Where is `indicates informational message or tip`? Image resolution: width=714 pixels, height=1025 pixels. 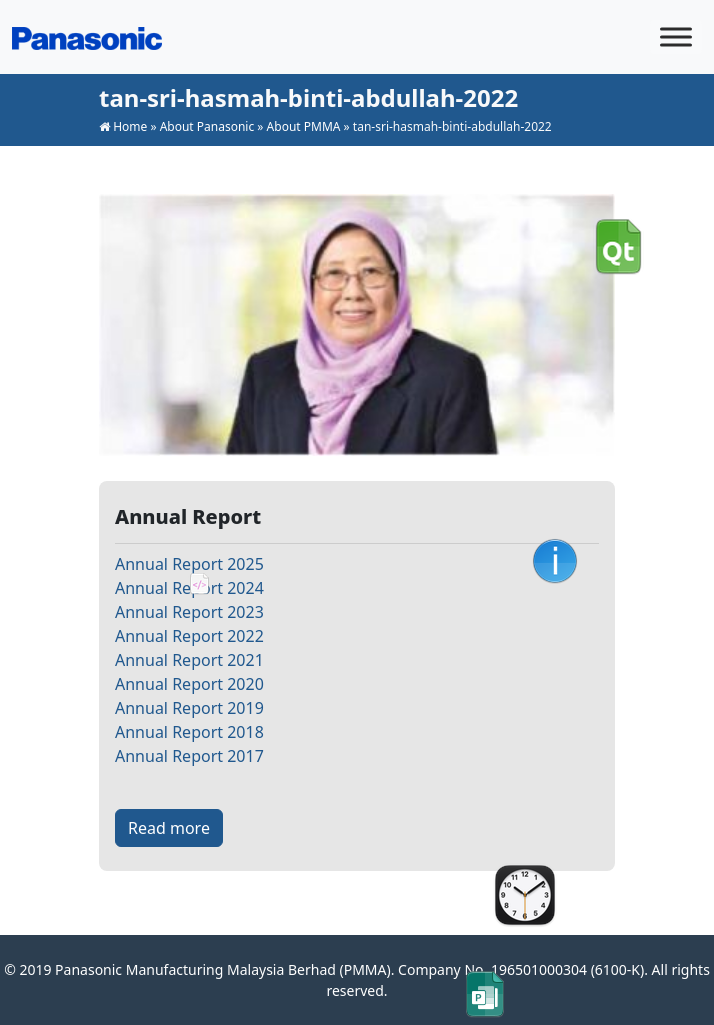
indicates informational message or tip is located at coordinates (555, 561).